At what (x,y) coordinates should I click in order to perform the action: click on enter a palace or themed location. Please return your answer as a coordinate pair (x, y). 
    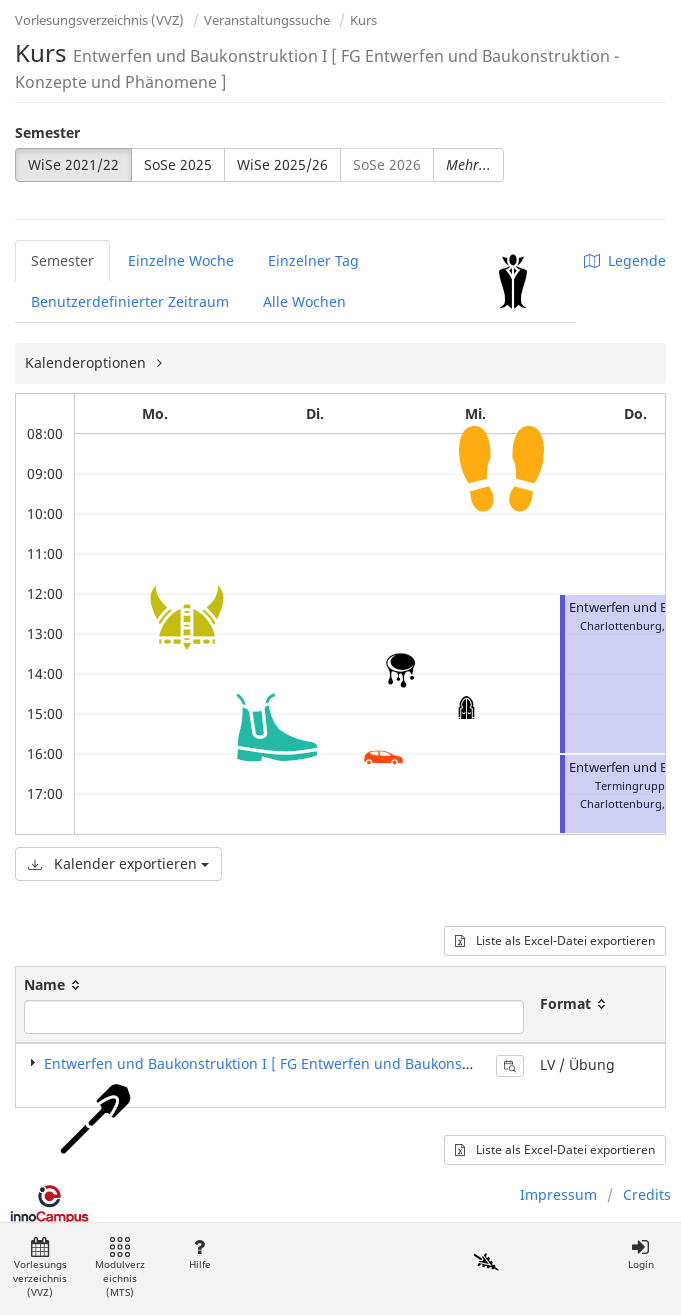
    Looking at the image, I should click on (466, 707).